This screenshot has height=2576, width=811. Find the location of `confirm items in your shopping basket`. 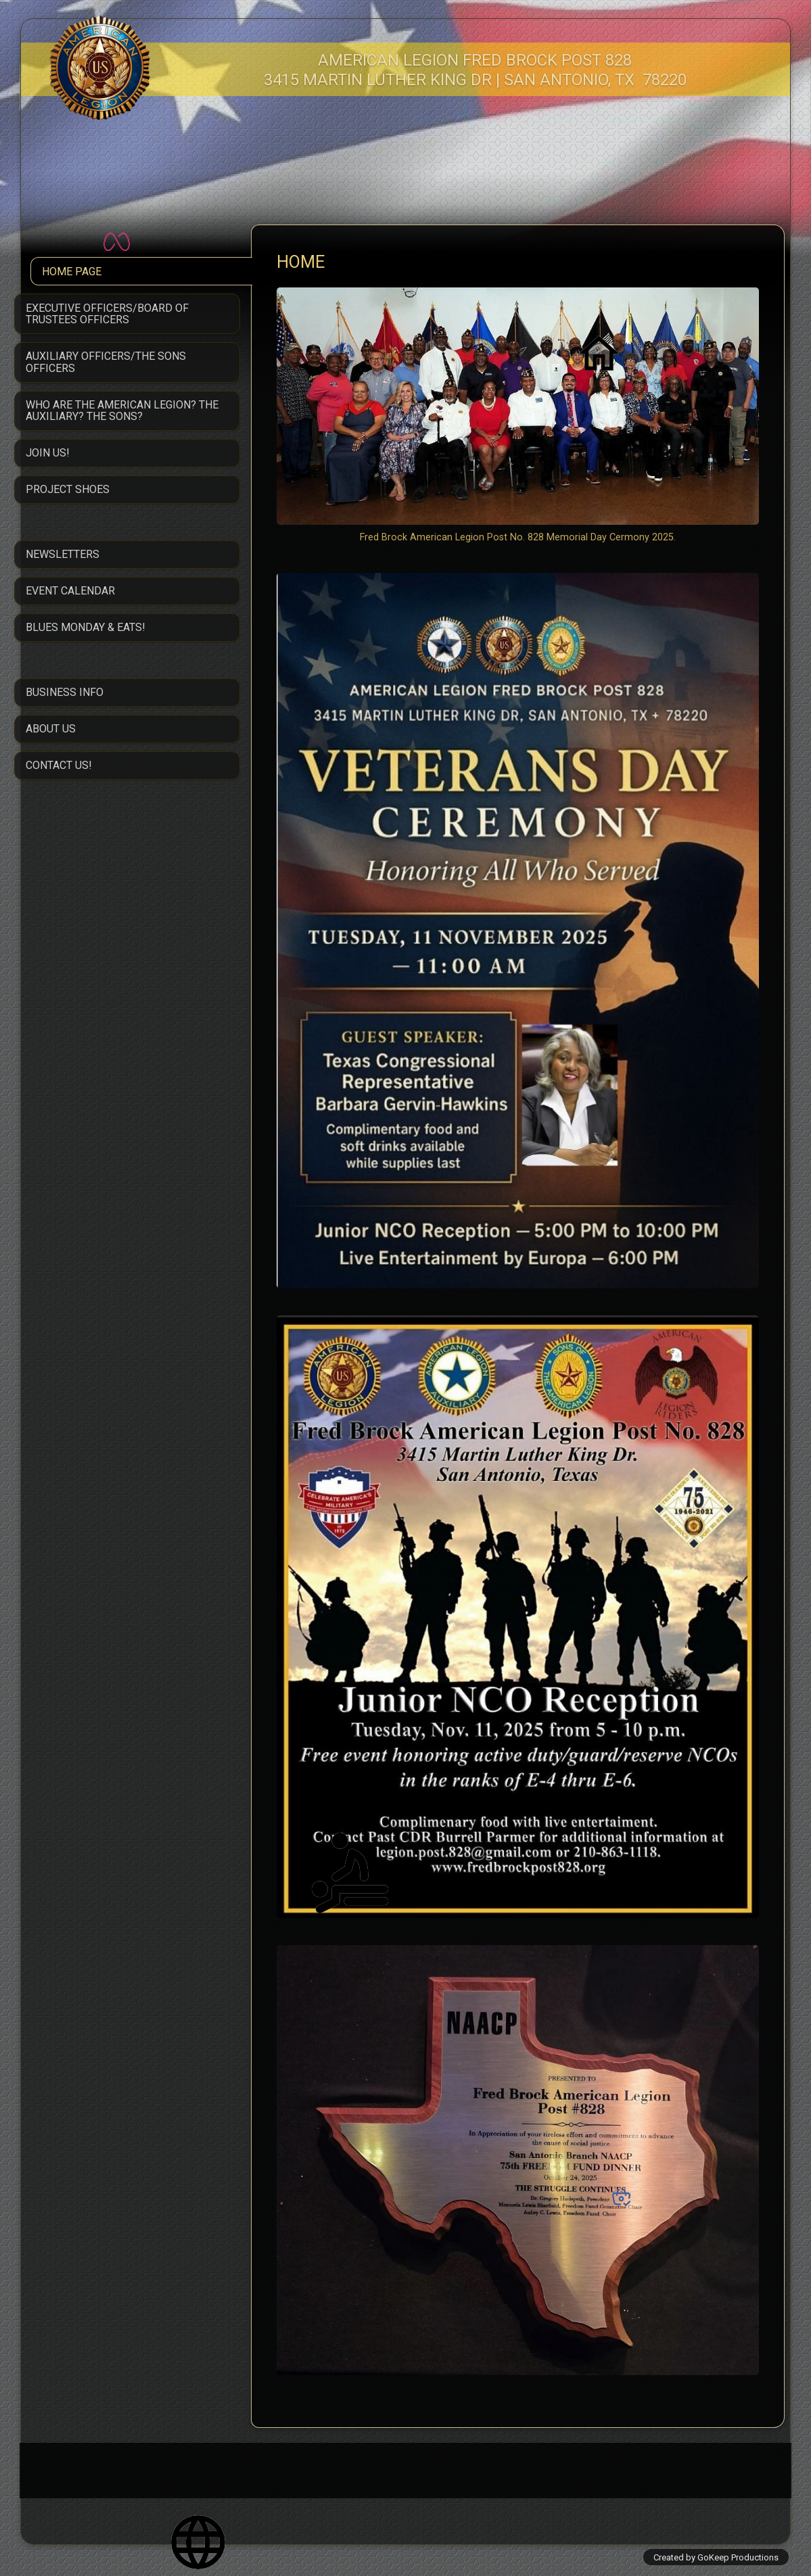

confirm items in your shopping basket is located at coordinates (621, 2197).